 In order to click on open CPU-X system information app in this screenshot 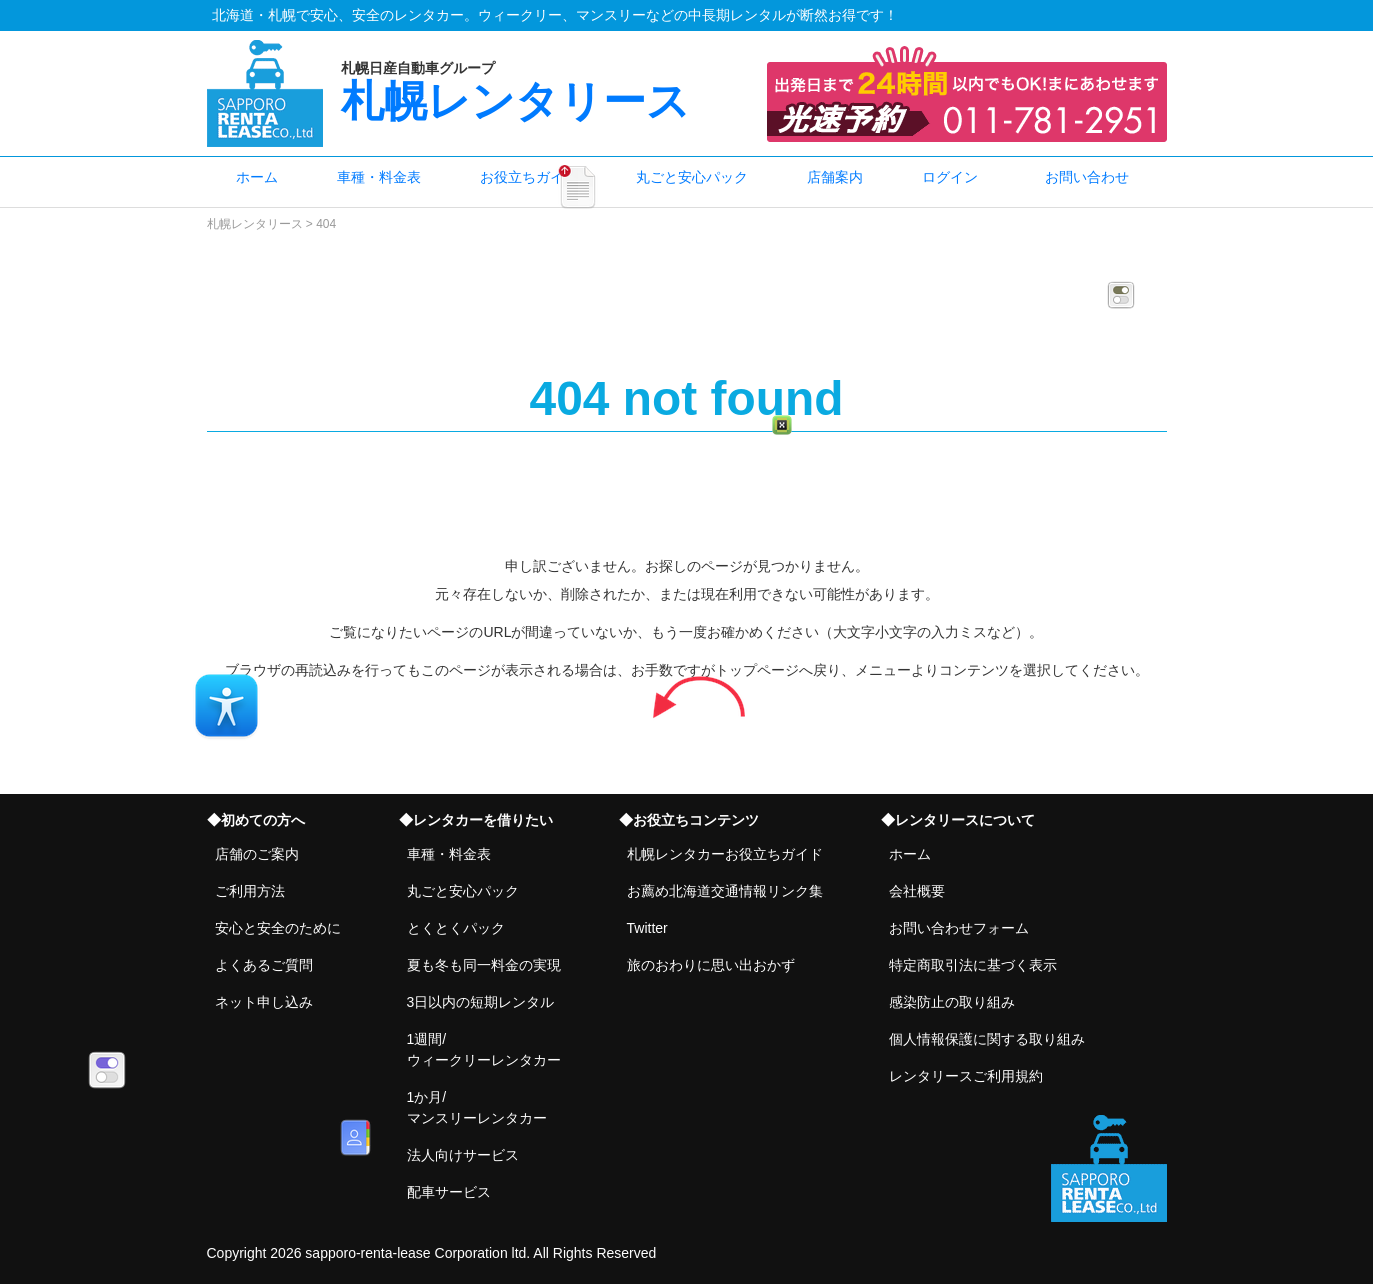, I will do `click(782, 425)`.